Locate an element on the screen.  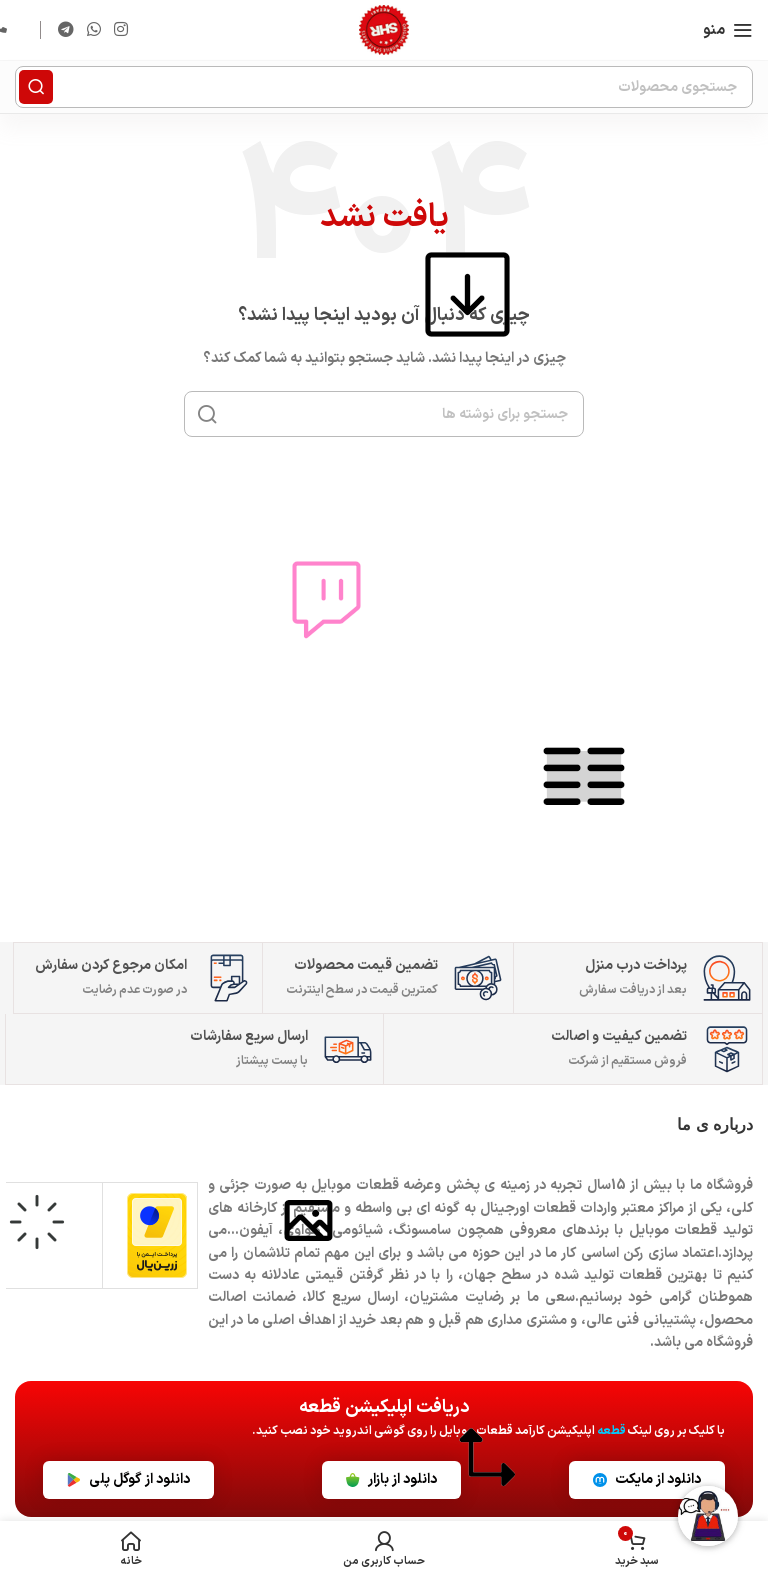
open the Twitch app is located at coordinates (326, 595).